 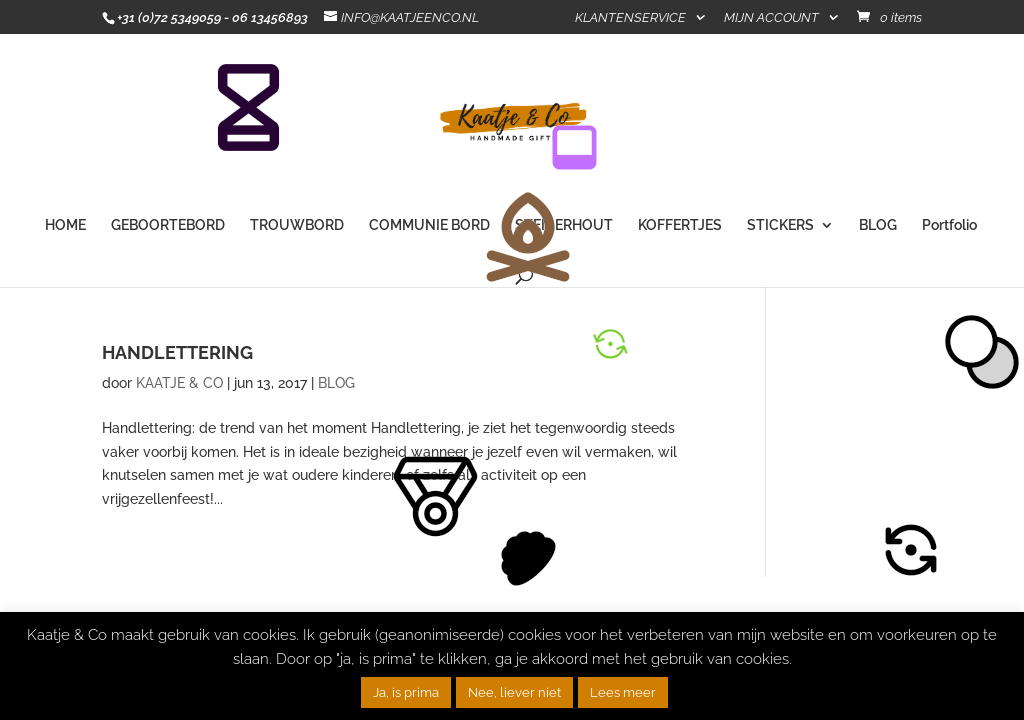 What do you see at coordinates (528, 558) in the screenshot?
I see `browse asian cuisine or dumpling restaurants` at bounding box center [528, 558].